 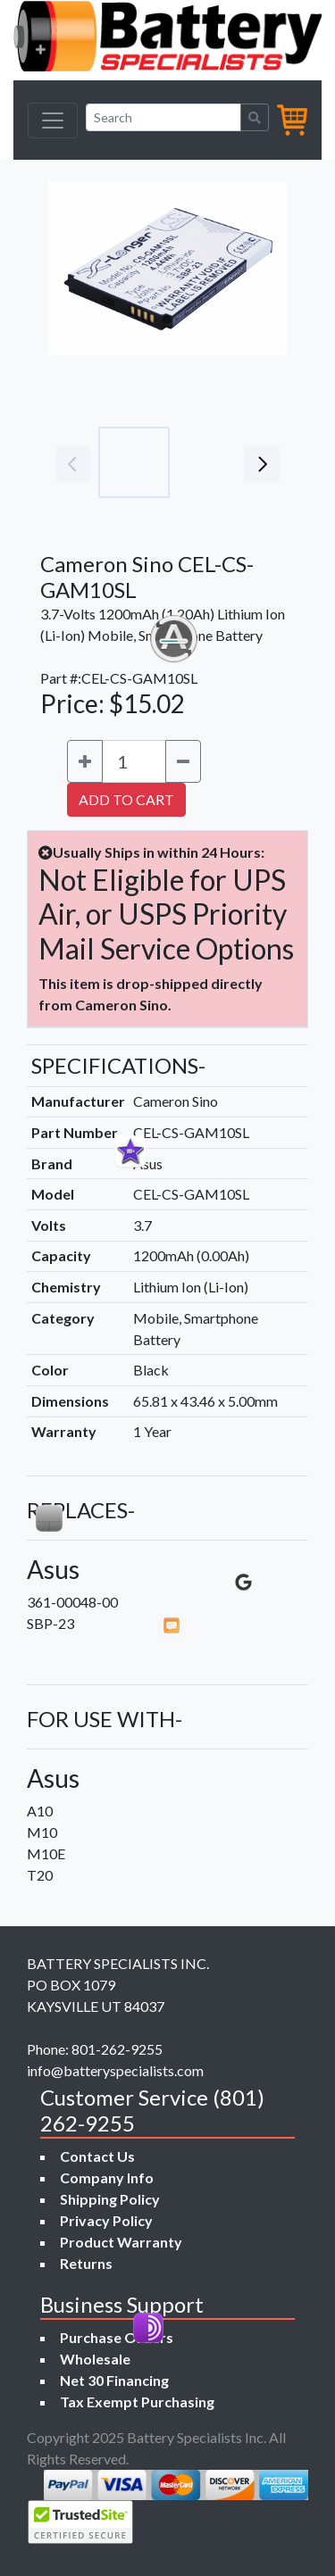 I want to click on launch tor browser for private browsing, so click(x=148, y=2328).